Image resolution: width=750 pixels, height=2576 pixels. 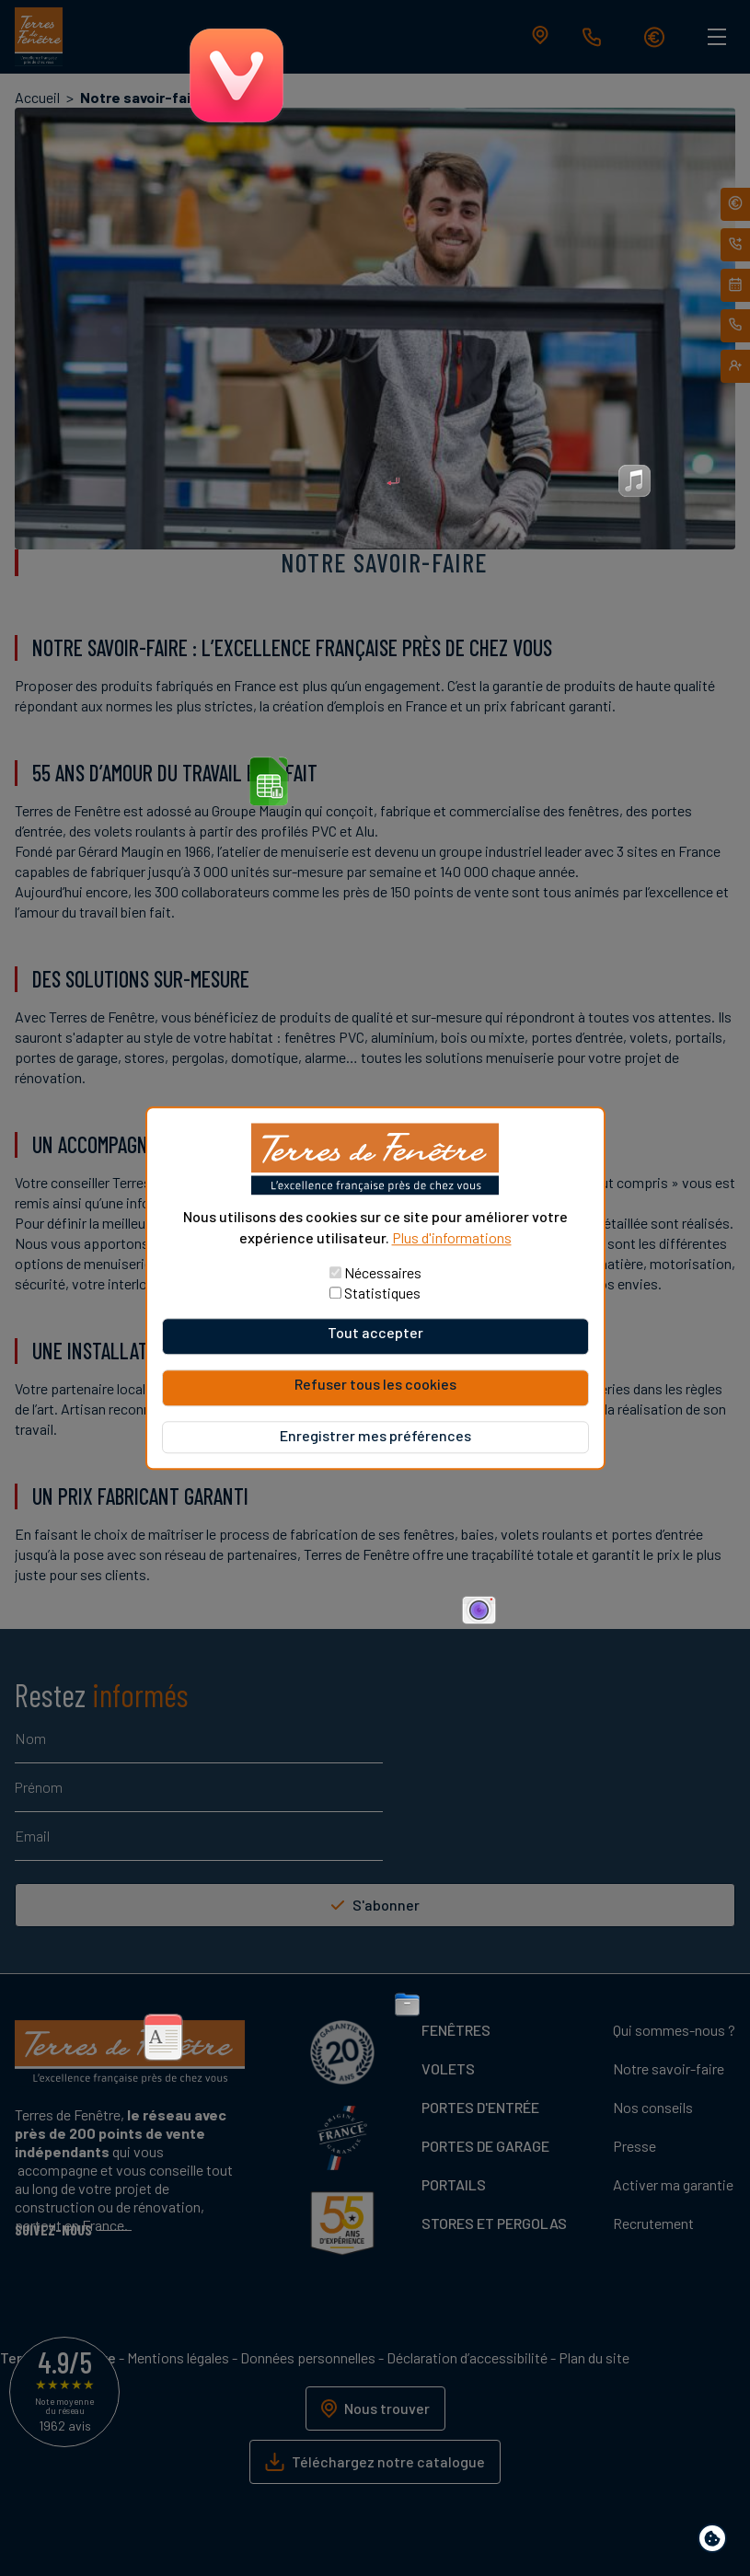 I want to click on open the Music app, so click(x=634, y=480).